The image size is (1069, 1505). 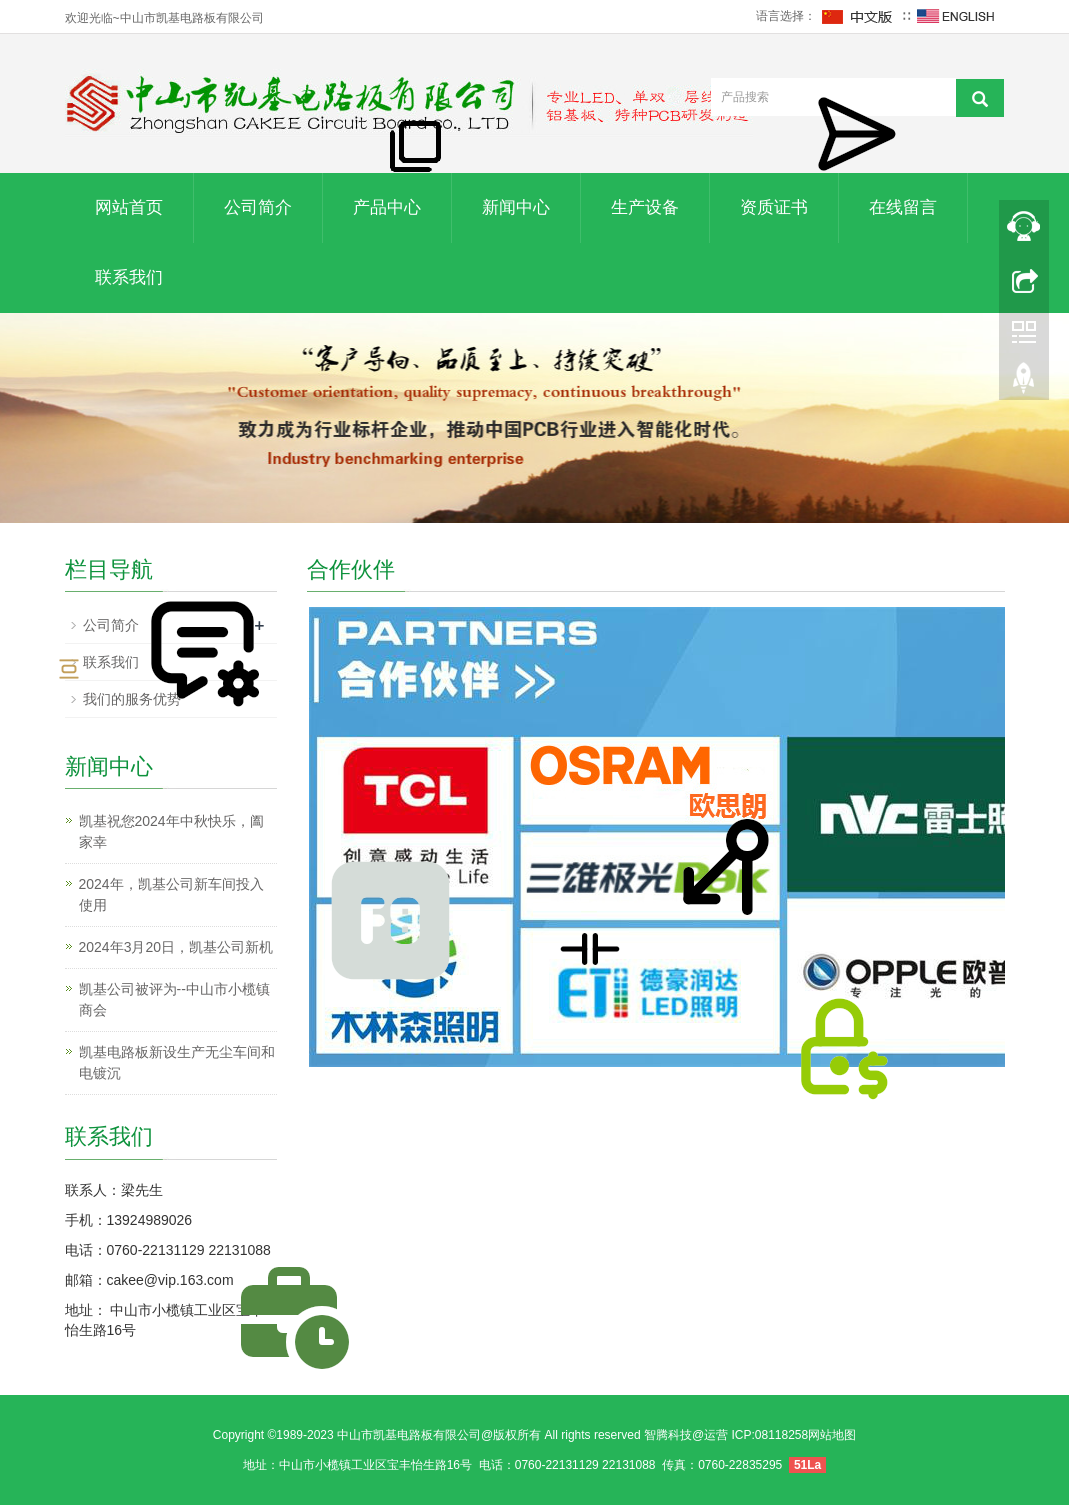 What do you see at coordinates (726, 867) in the screenshot?
I see `take the first left exit at the roundabout` at bounding box center [726, 867].